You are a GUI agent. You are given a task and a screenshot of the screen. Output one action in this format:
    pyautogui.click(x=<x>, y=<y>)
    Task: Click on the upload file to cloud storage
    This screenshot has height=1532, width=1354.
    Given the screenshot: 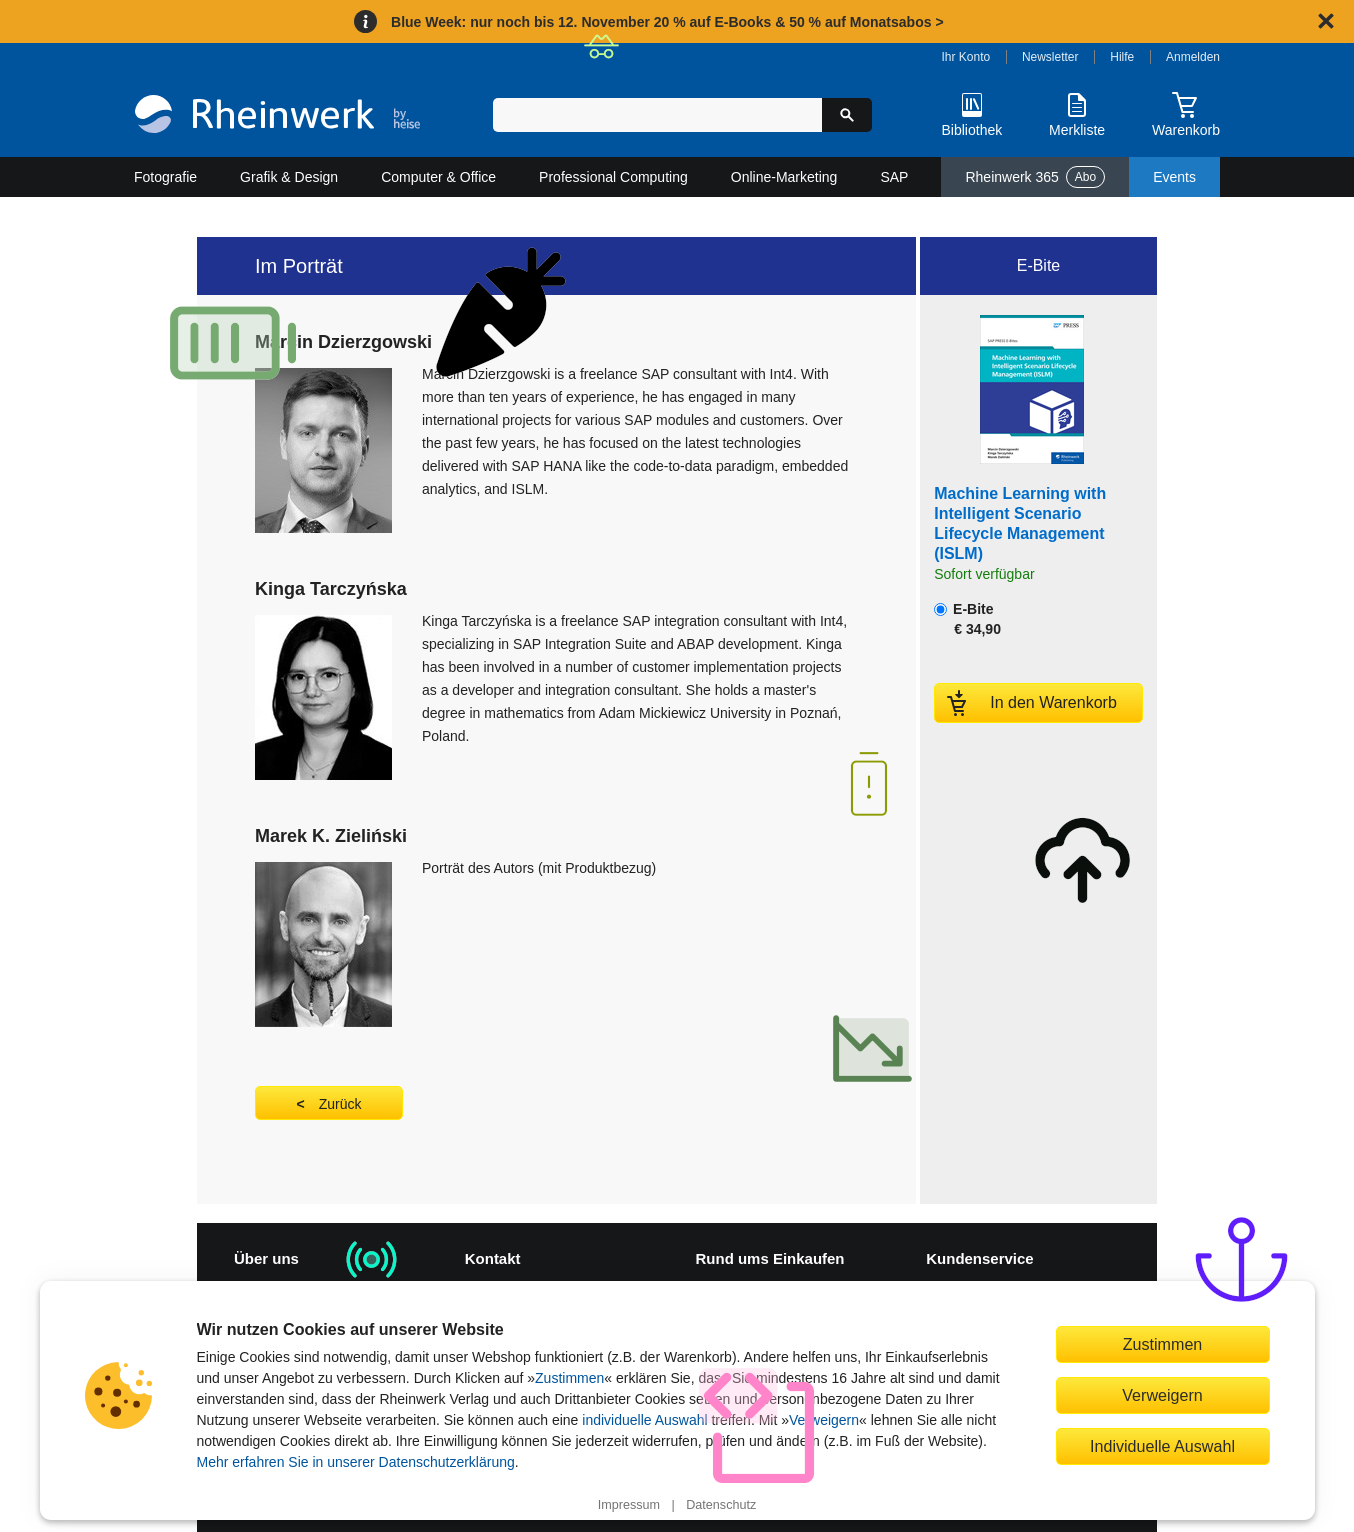 What is the action you would take?
    pyautogui.click(x=1082, y=860)
    